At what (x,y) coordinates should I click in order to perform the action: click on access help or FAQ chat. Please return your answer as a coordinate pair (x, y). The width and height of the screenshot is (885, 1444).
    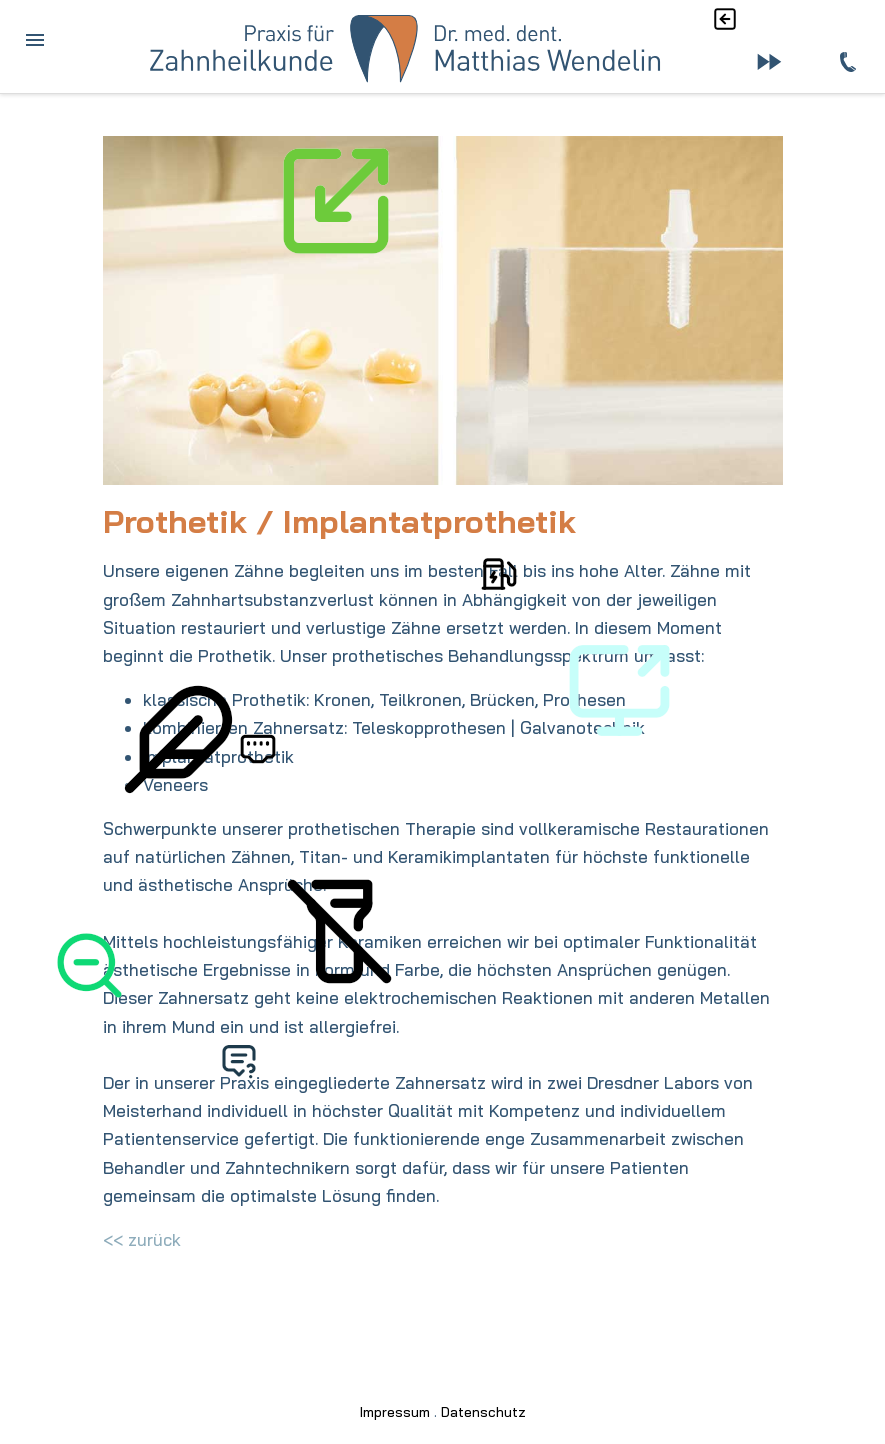
    Looking at the image, I should click on (239, 1060).